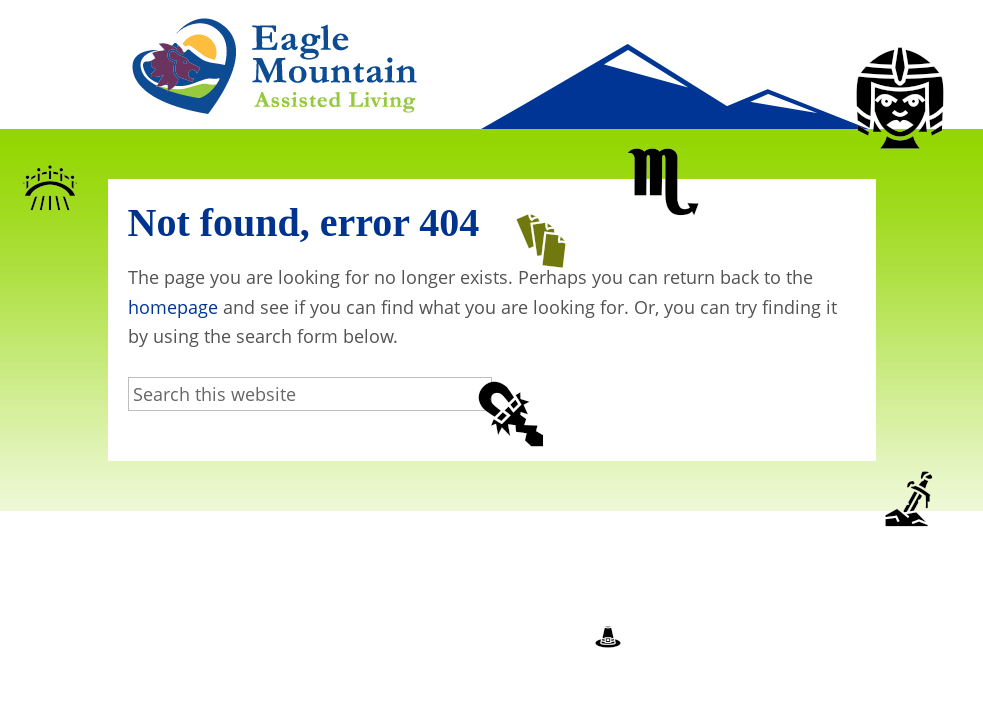  Describe the element at coordinates (511, 414) in the screenshot. I see `activate magnetic pulse ability` at that location.